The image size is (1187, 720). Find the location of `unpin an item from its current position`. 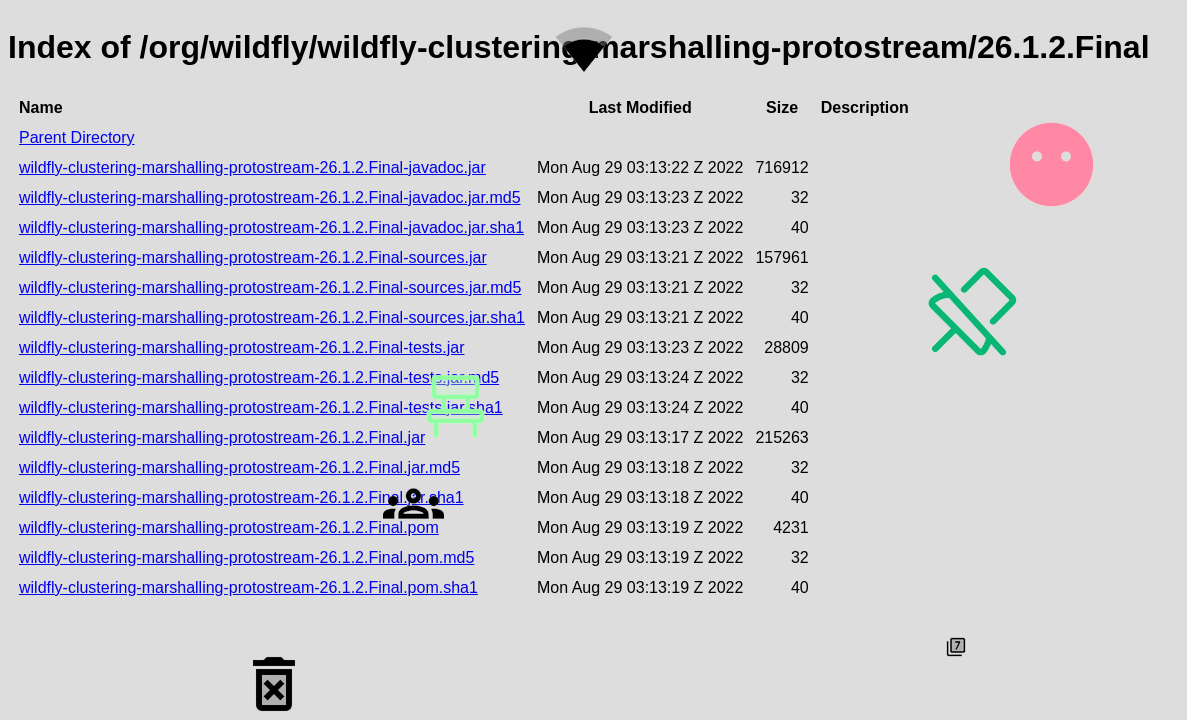

unpin an item from its current position is located at coordinates (969, 315).